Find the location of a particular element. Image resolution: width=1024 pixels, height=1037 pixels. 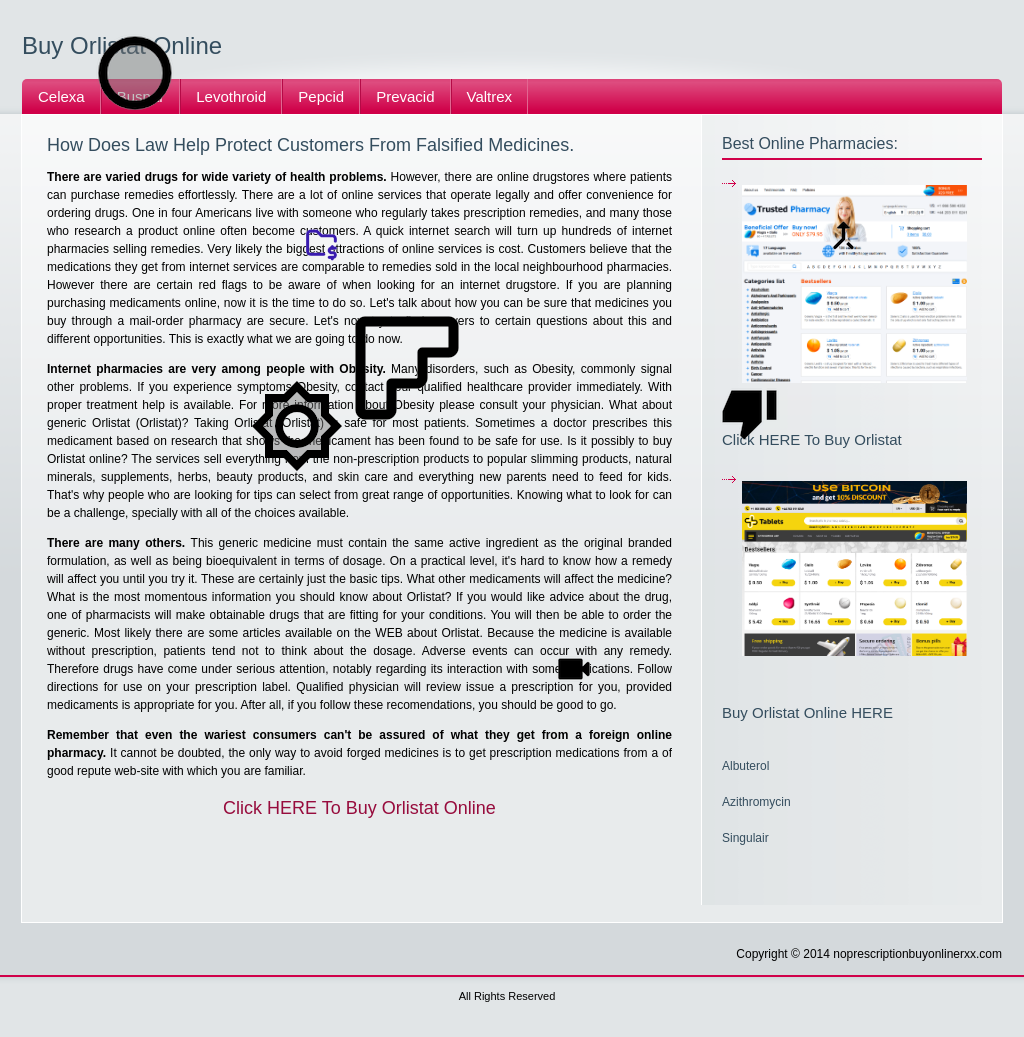

access financial documents folder is located at coordinates (321, 243).